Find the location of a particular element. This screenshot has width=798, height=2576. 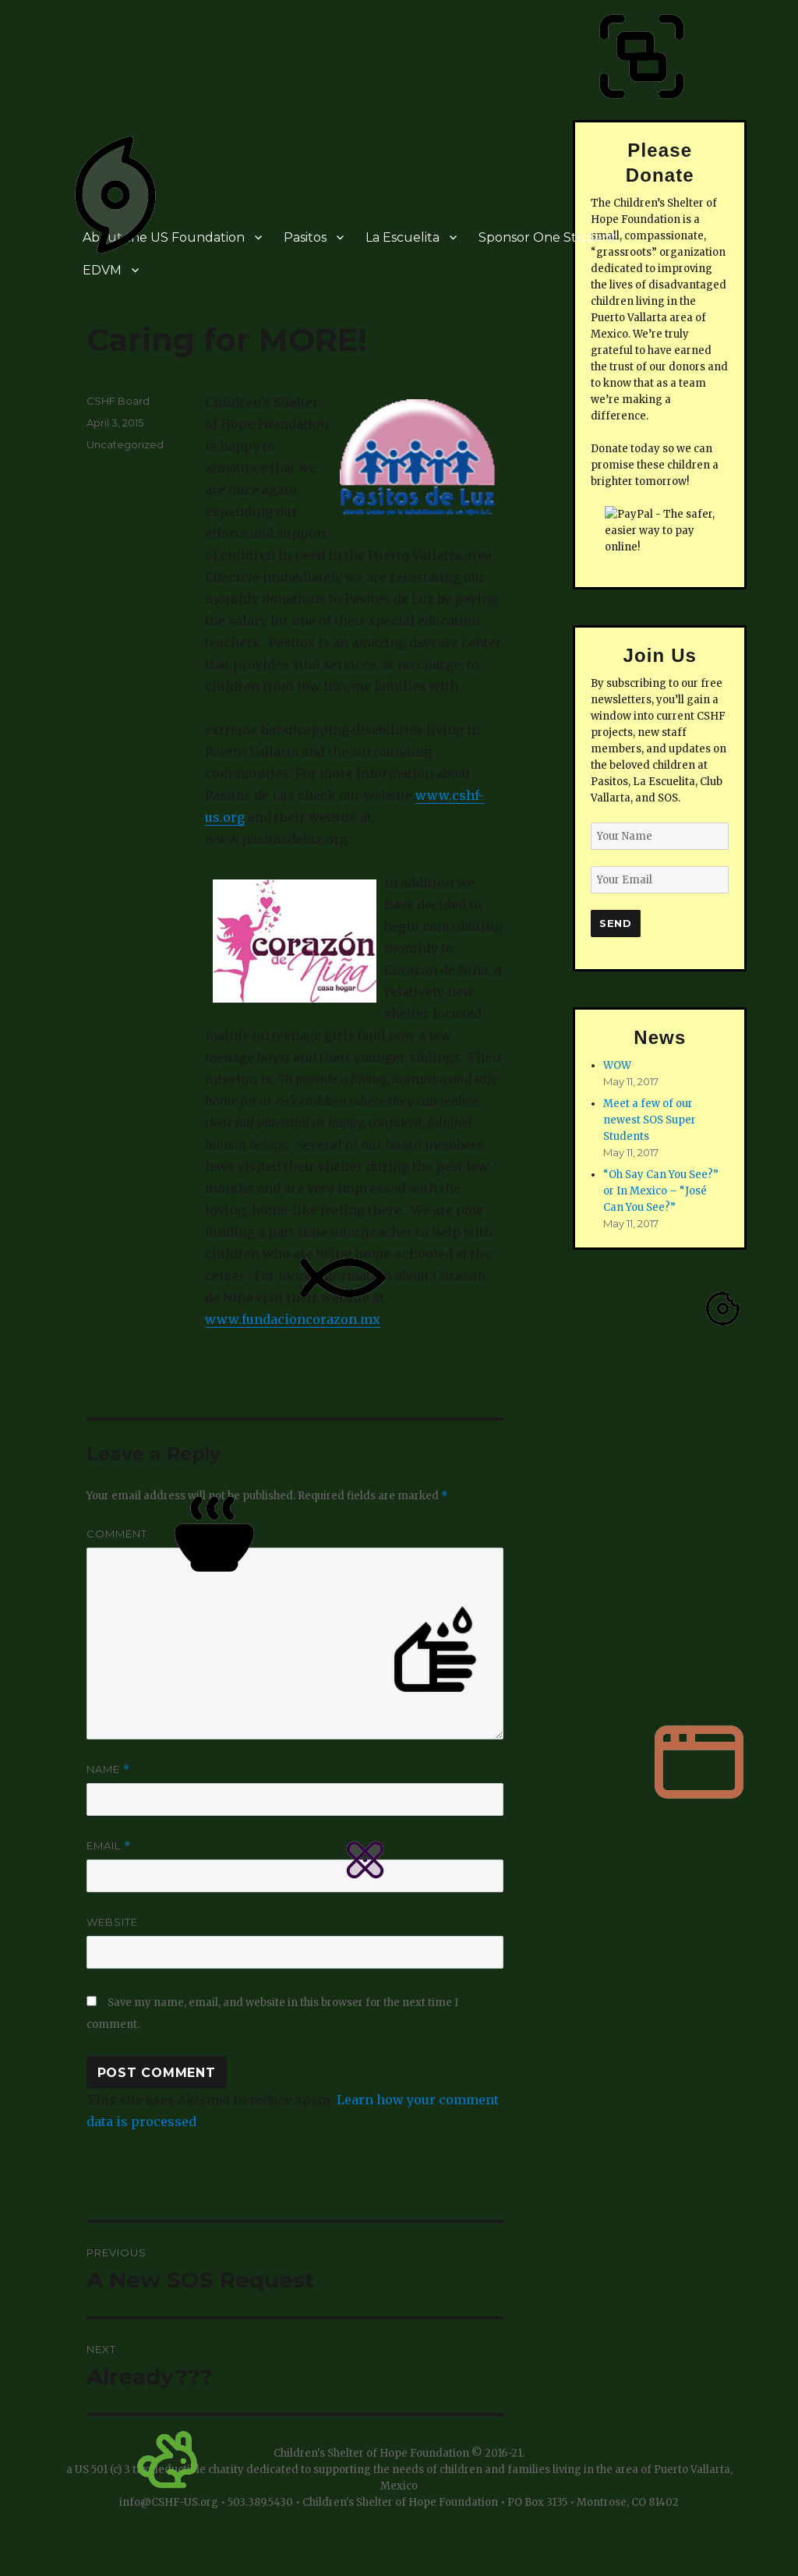

access food or bakery category is located at coordinates (722, 1308).